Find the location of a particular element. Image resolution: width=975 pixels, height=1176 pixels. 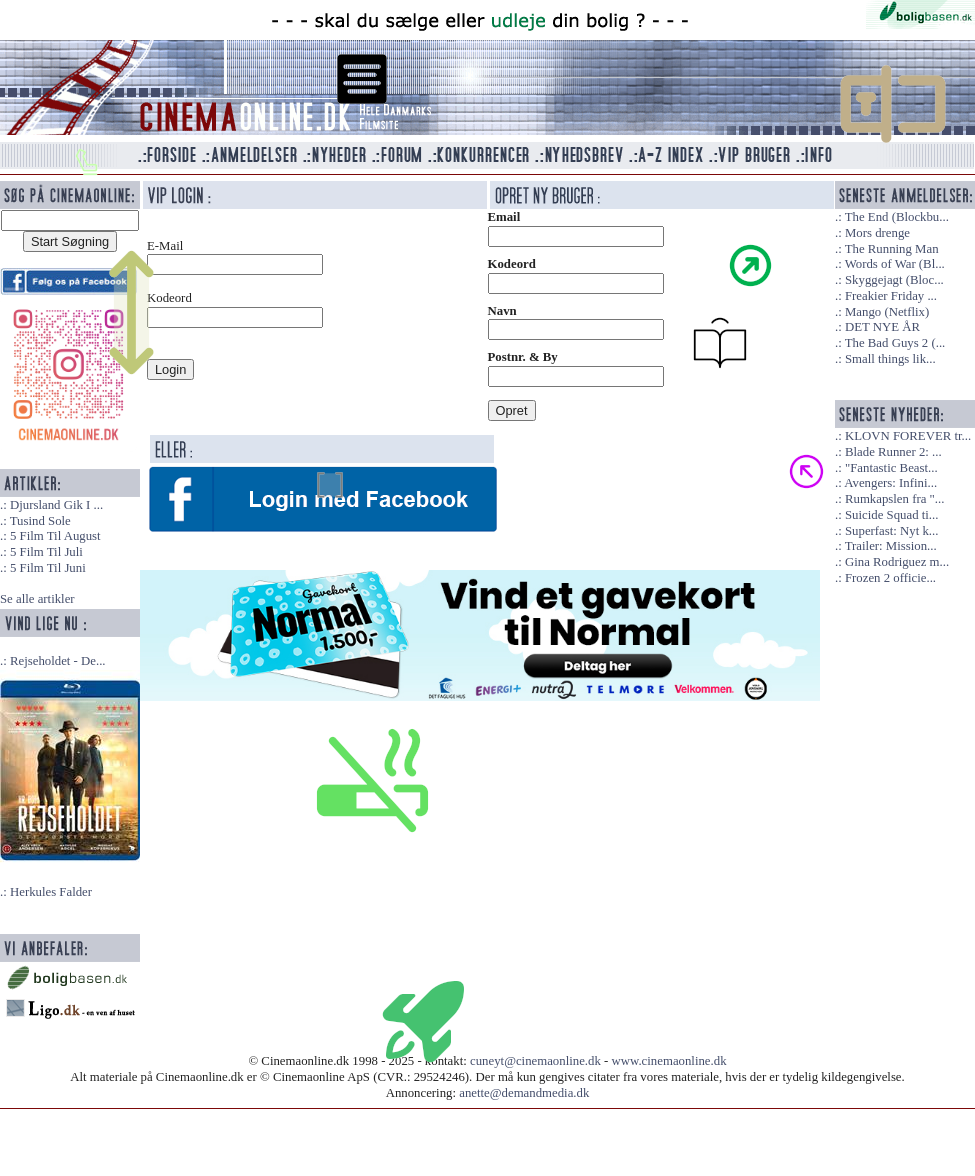

center align text is located at coordinates (362, 79).